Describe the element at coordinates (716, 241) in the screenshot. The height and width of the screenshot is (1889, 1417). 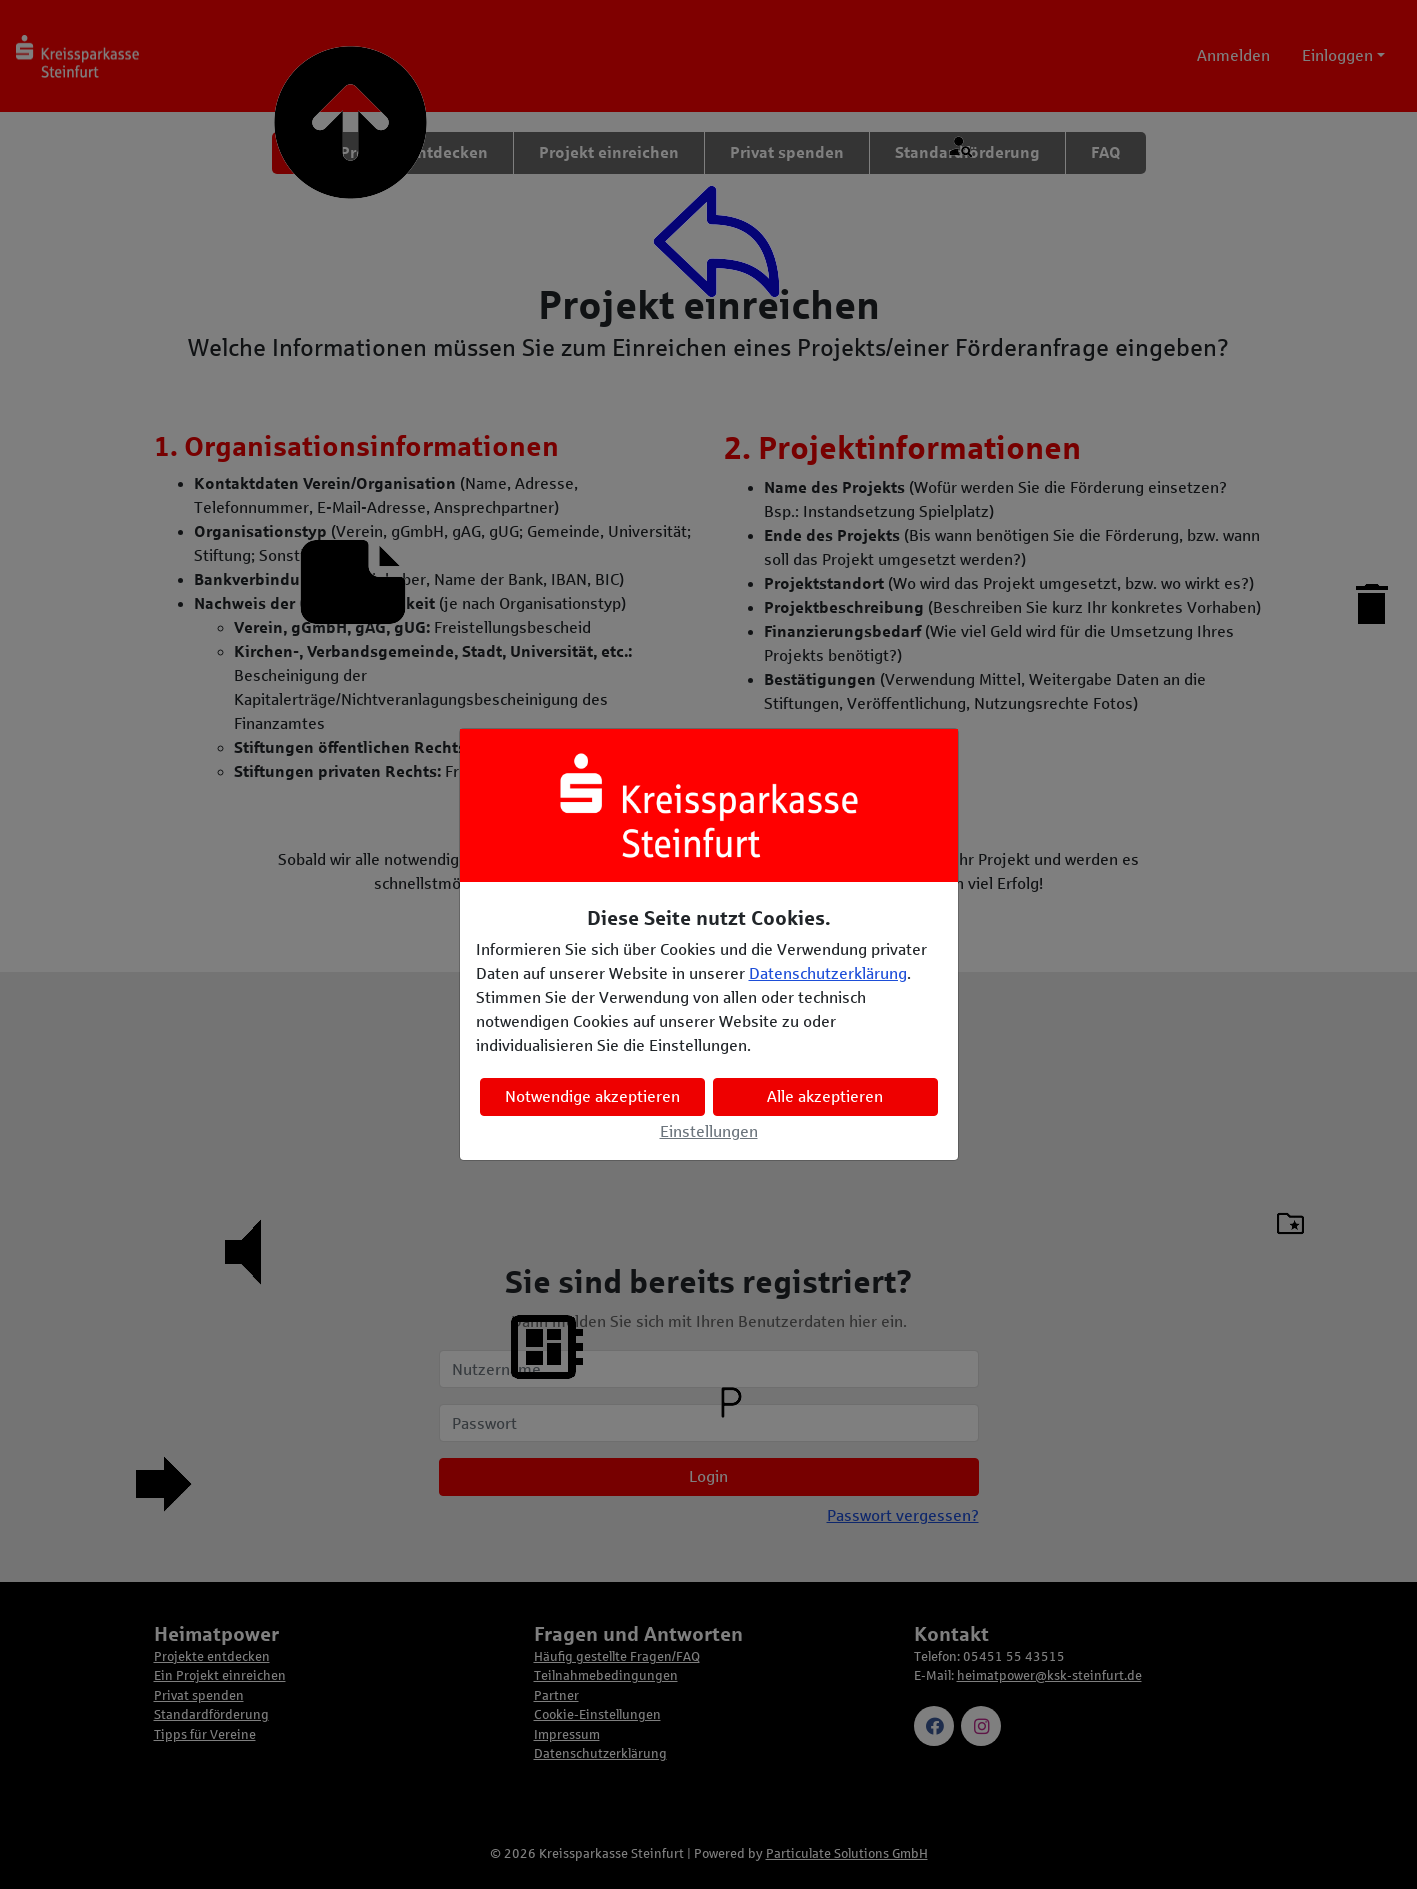
I see `undo the last action` at that location.